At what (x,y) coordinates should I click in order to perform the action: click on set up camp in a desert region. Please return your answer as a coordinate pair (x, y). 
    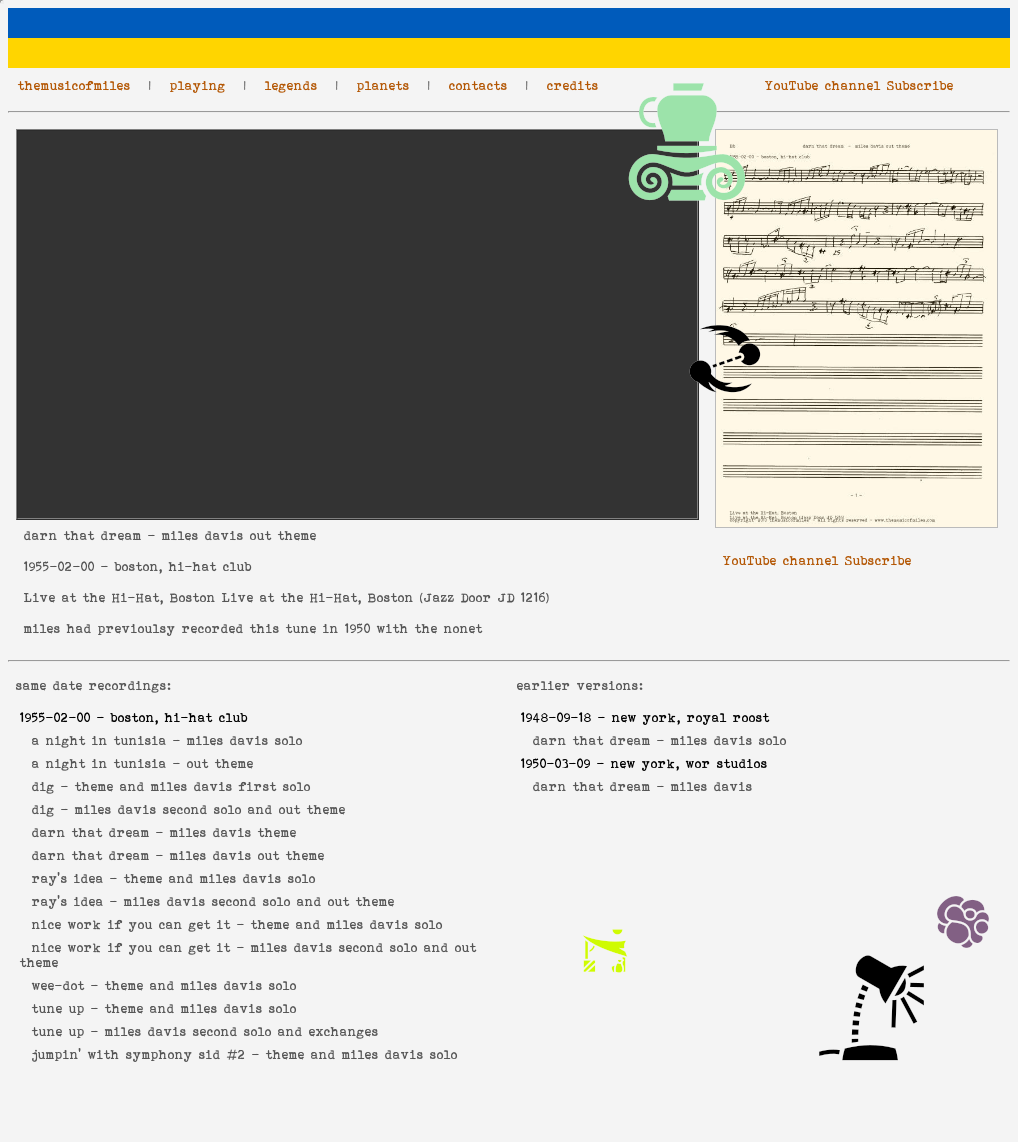
    Looking at the image, I should click on (605, 951).